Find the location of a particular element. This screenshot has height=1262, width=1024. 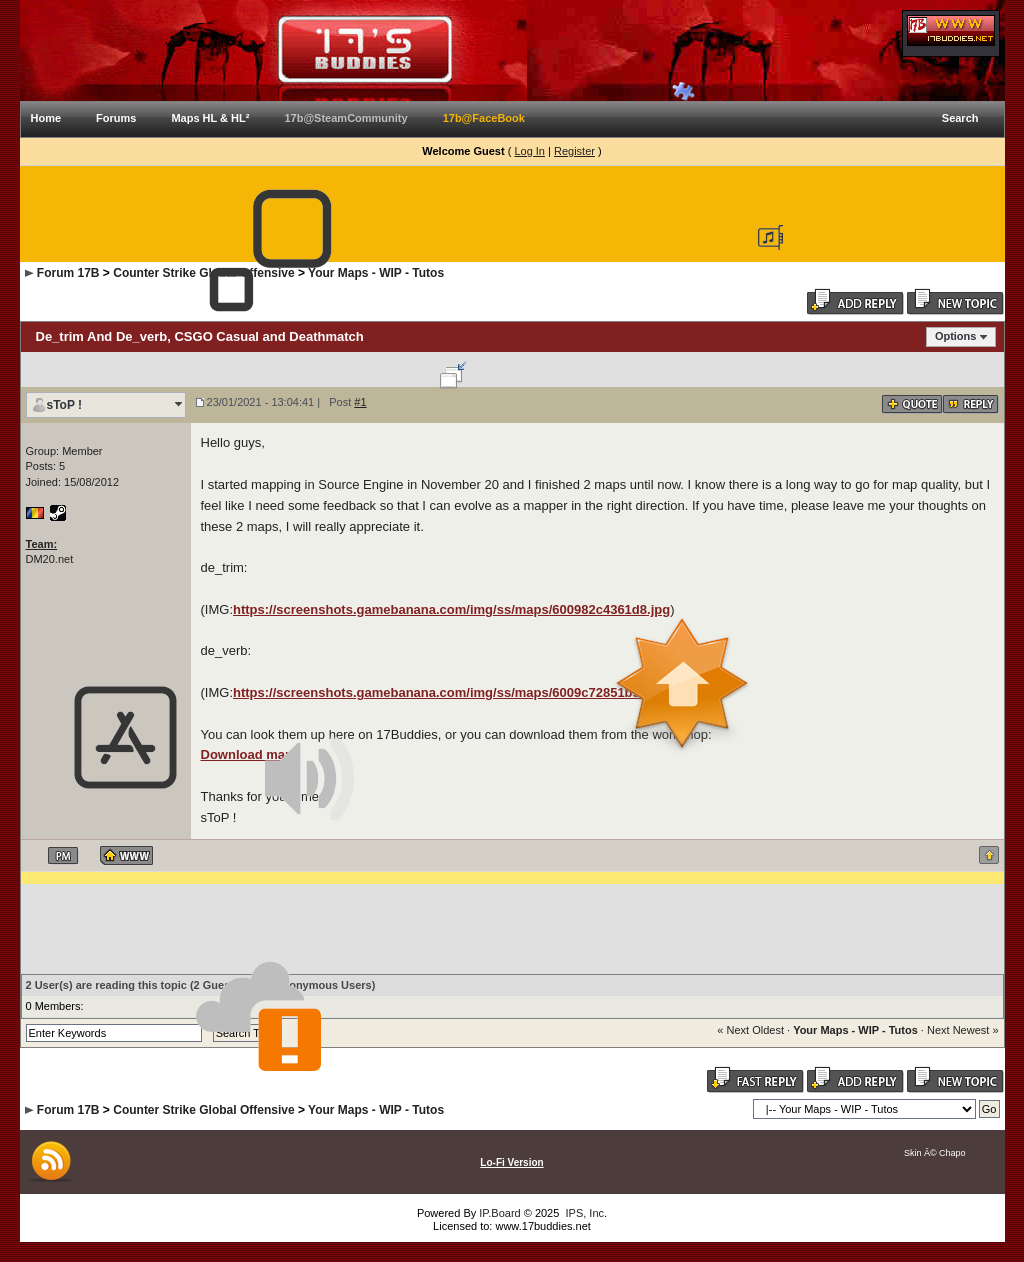

access connected or mounted external drives is located at coordinates (270, 250).